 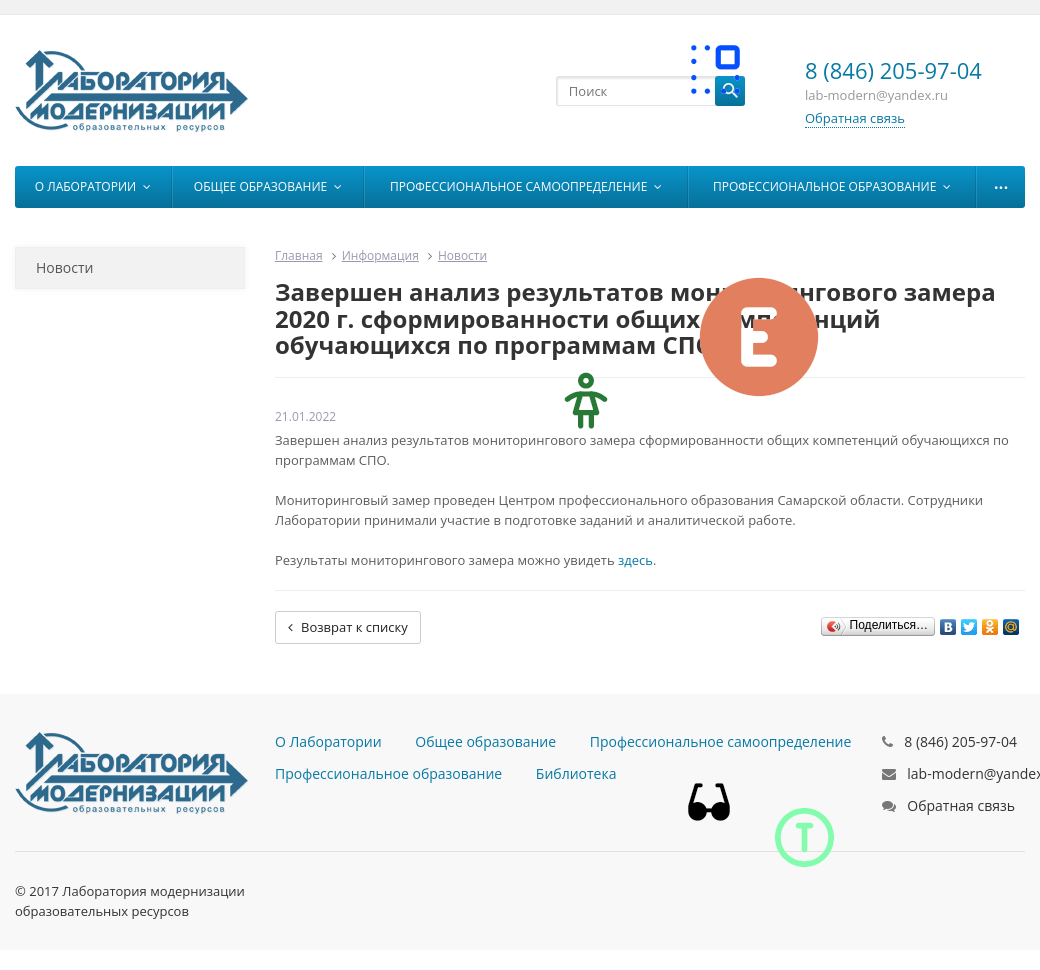 I want to click on align element to top-right corner, so click(x=715, y=69).